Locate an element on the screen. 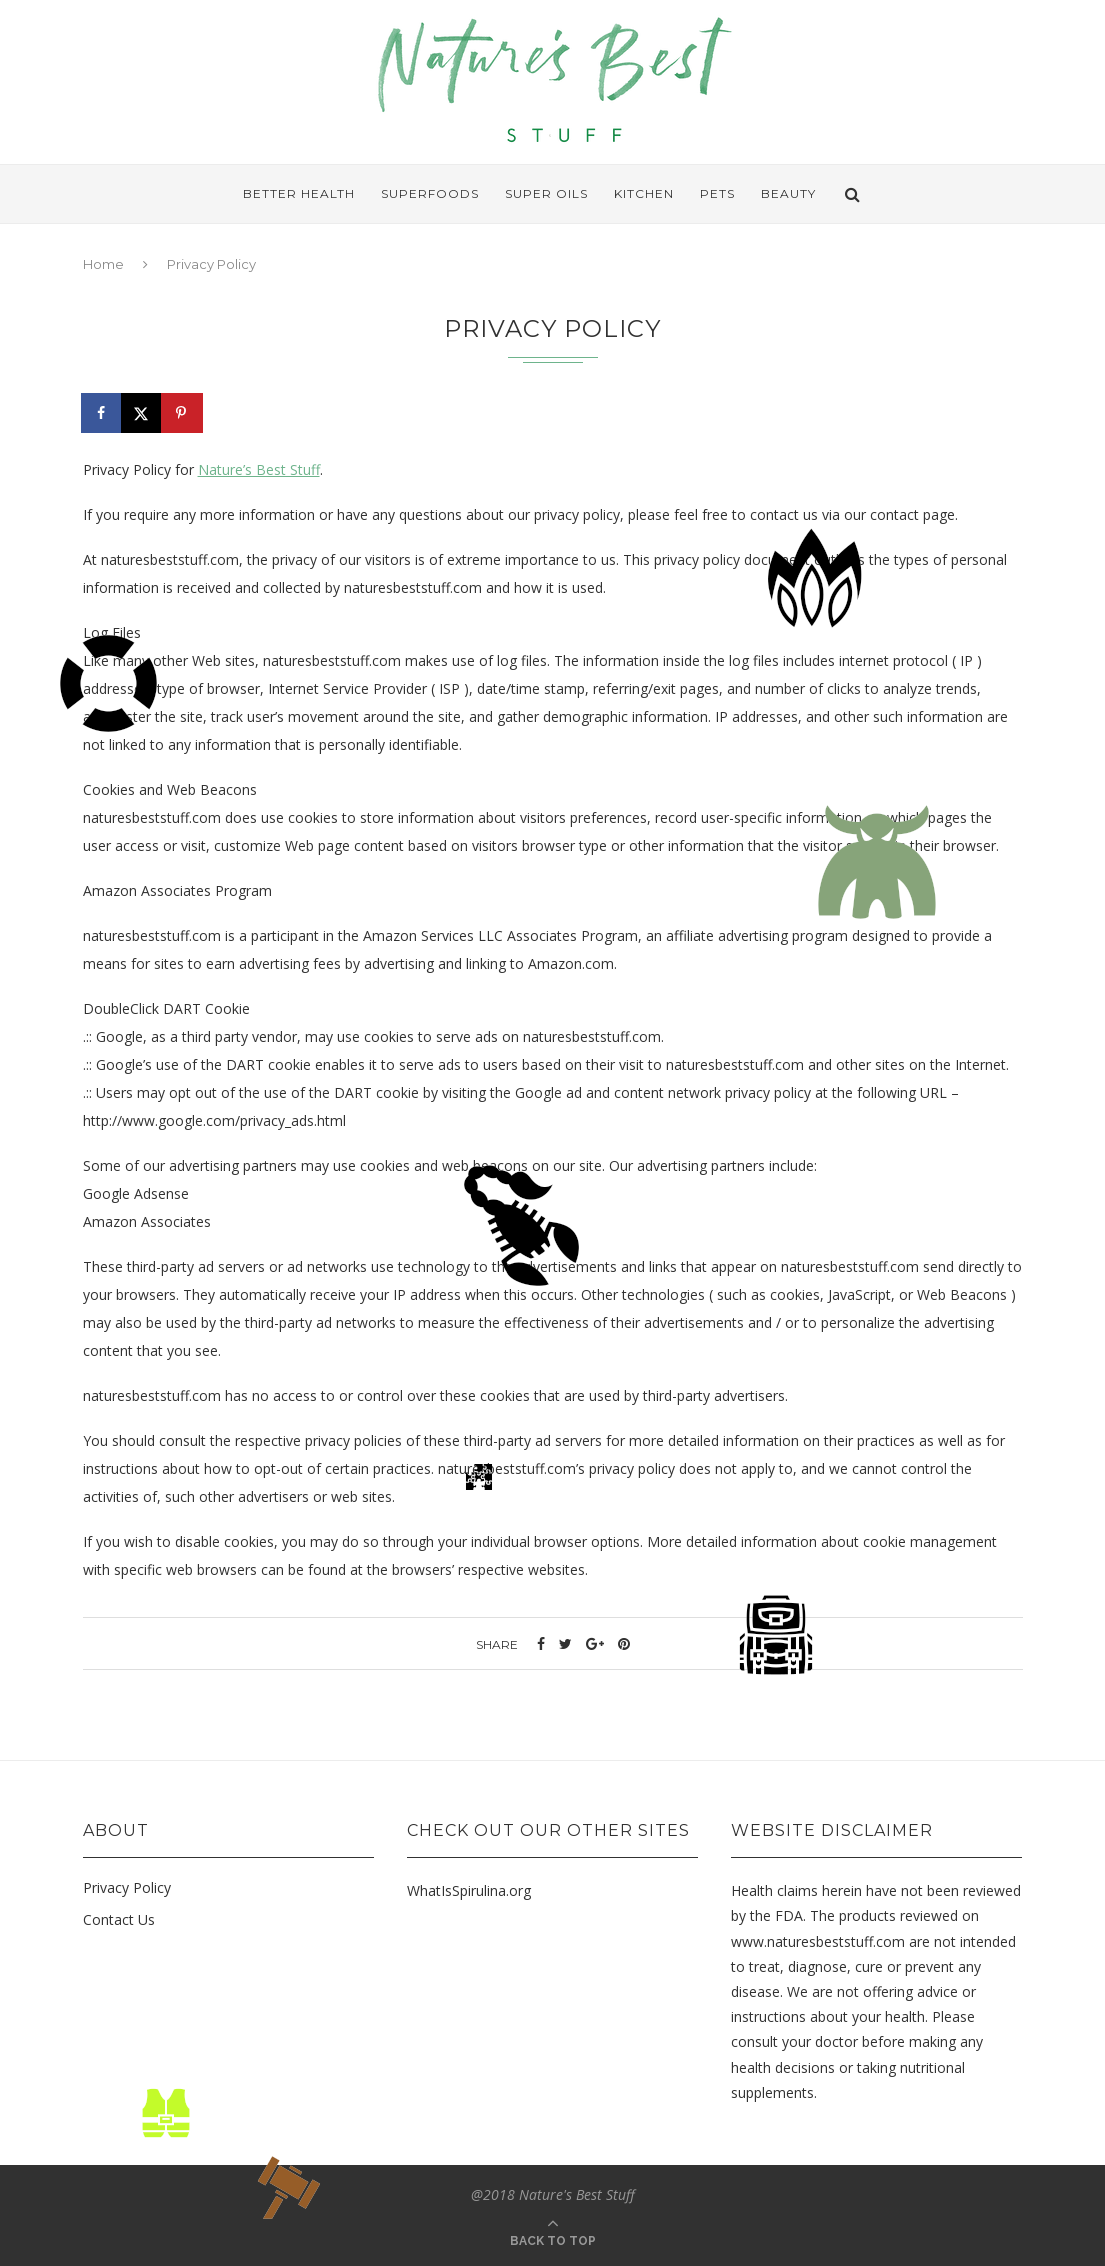 This screenshot has height=2266, width=1105. access your inventory or stored items is located at coordinates (776, 1635).